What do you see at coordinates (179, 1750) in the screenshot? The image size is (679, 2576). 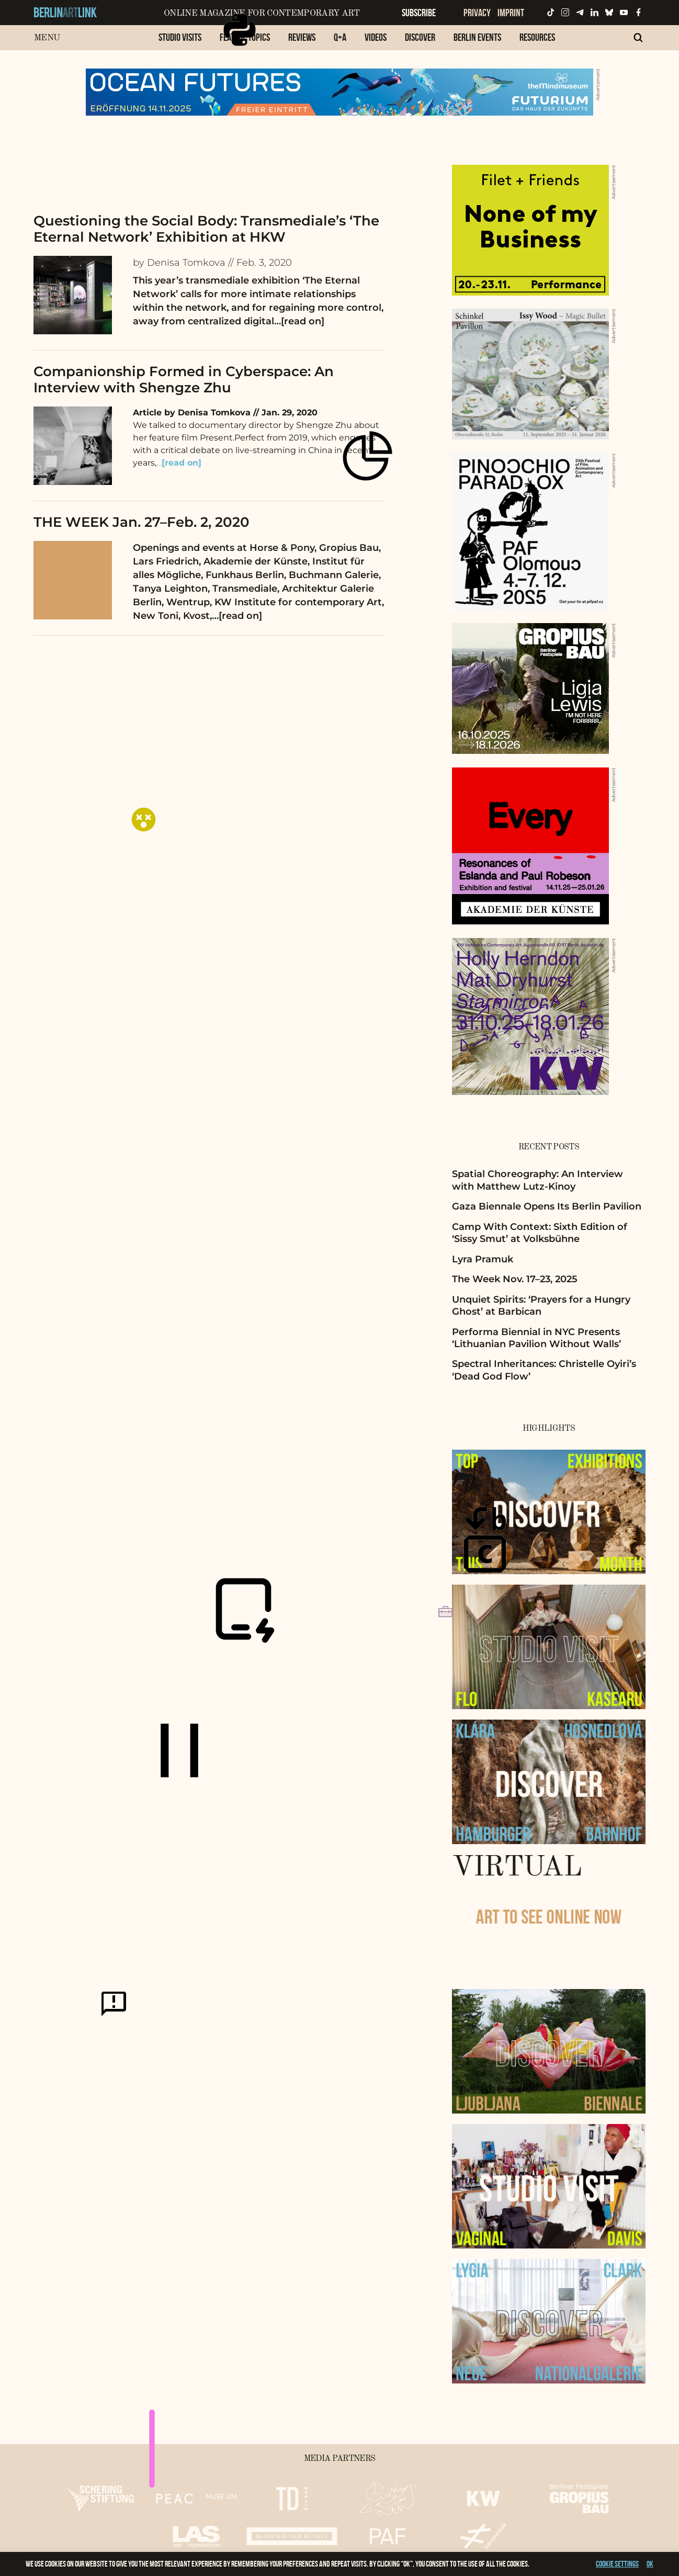 I see `pause debugging session` at bounding box center [179, 1750].